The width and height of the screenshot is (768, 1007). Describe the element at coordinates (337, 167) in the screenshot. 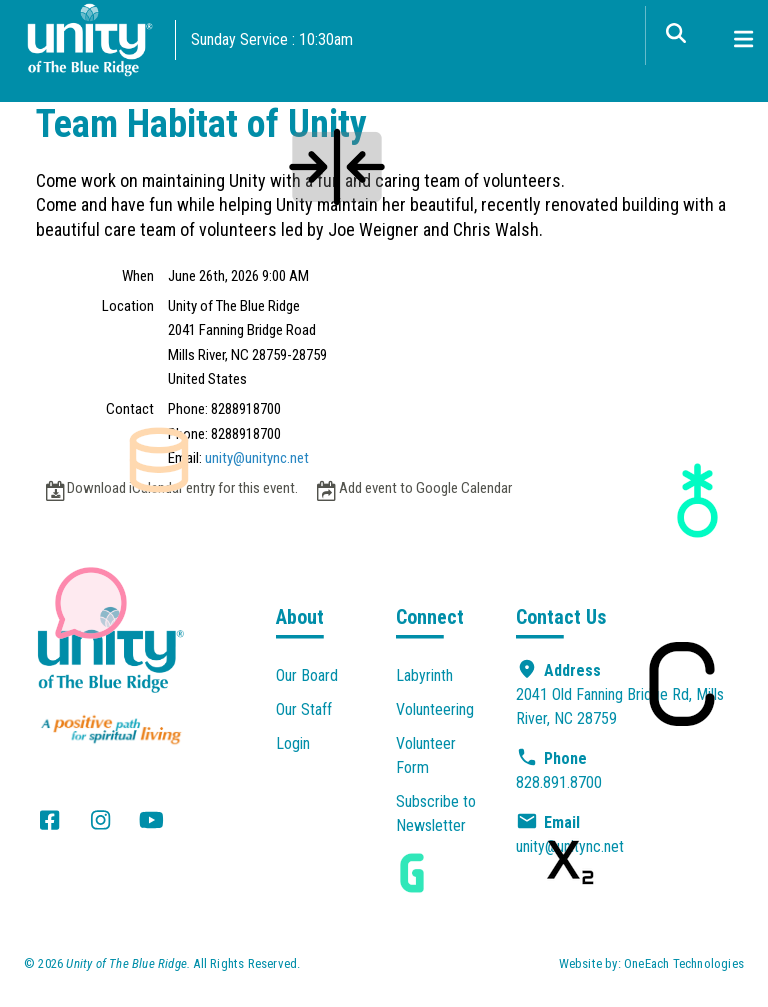

I see `collapse or minimize a panel horizontally` at that location.